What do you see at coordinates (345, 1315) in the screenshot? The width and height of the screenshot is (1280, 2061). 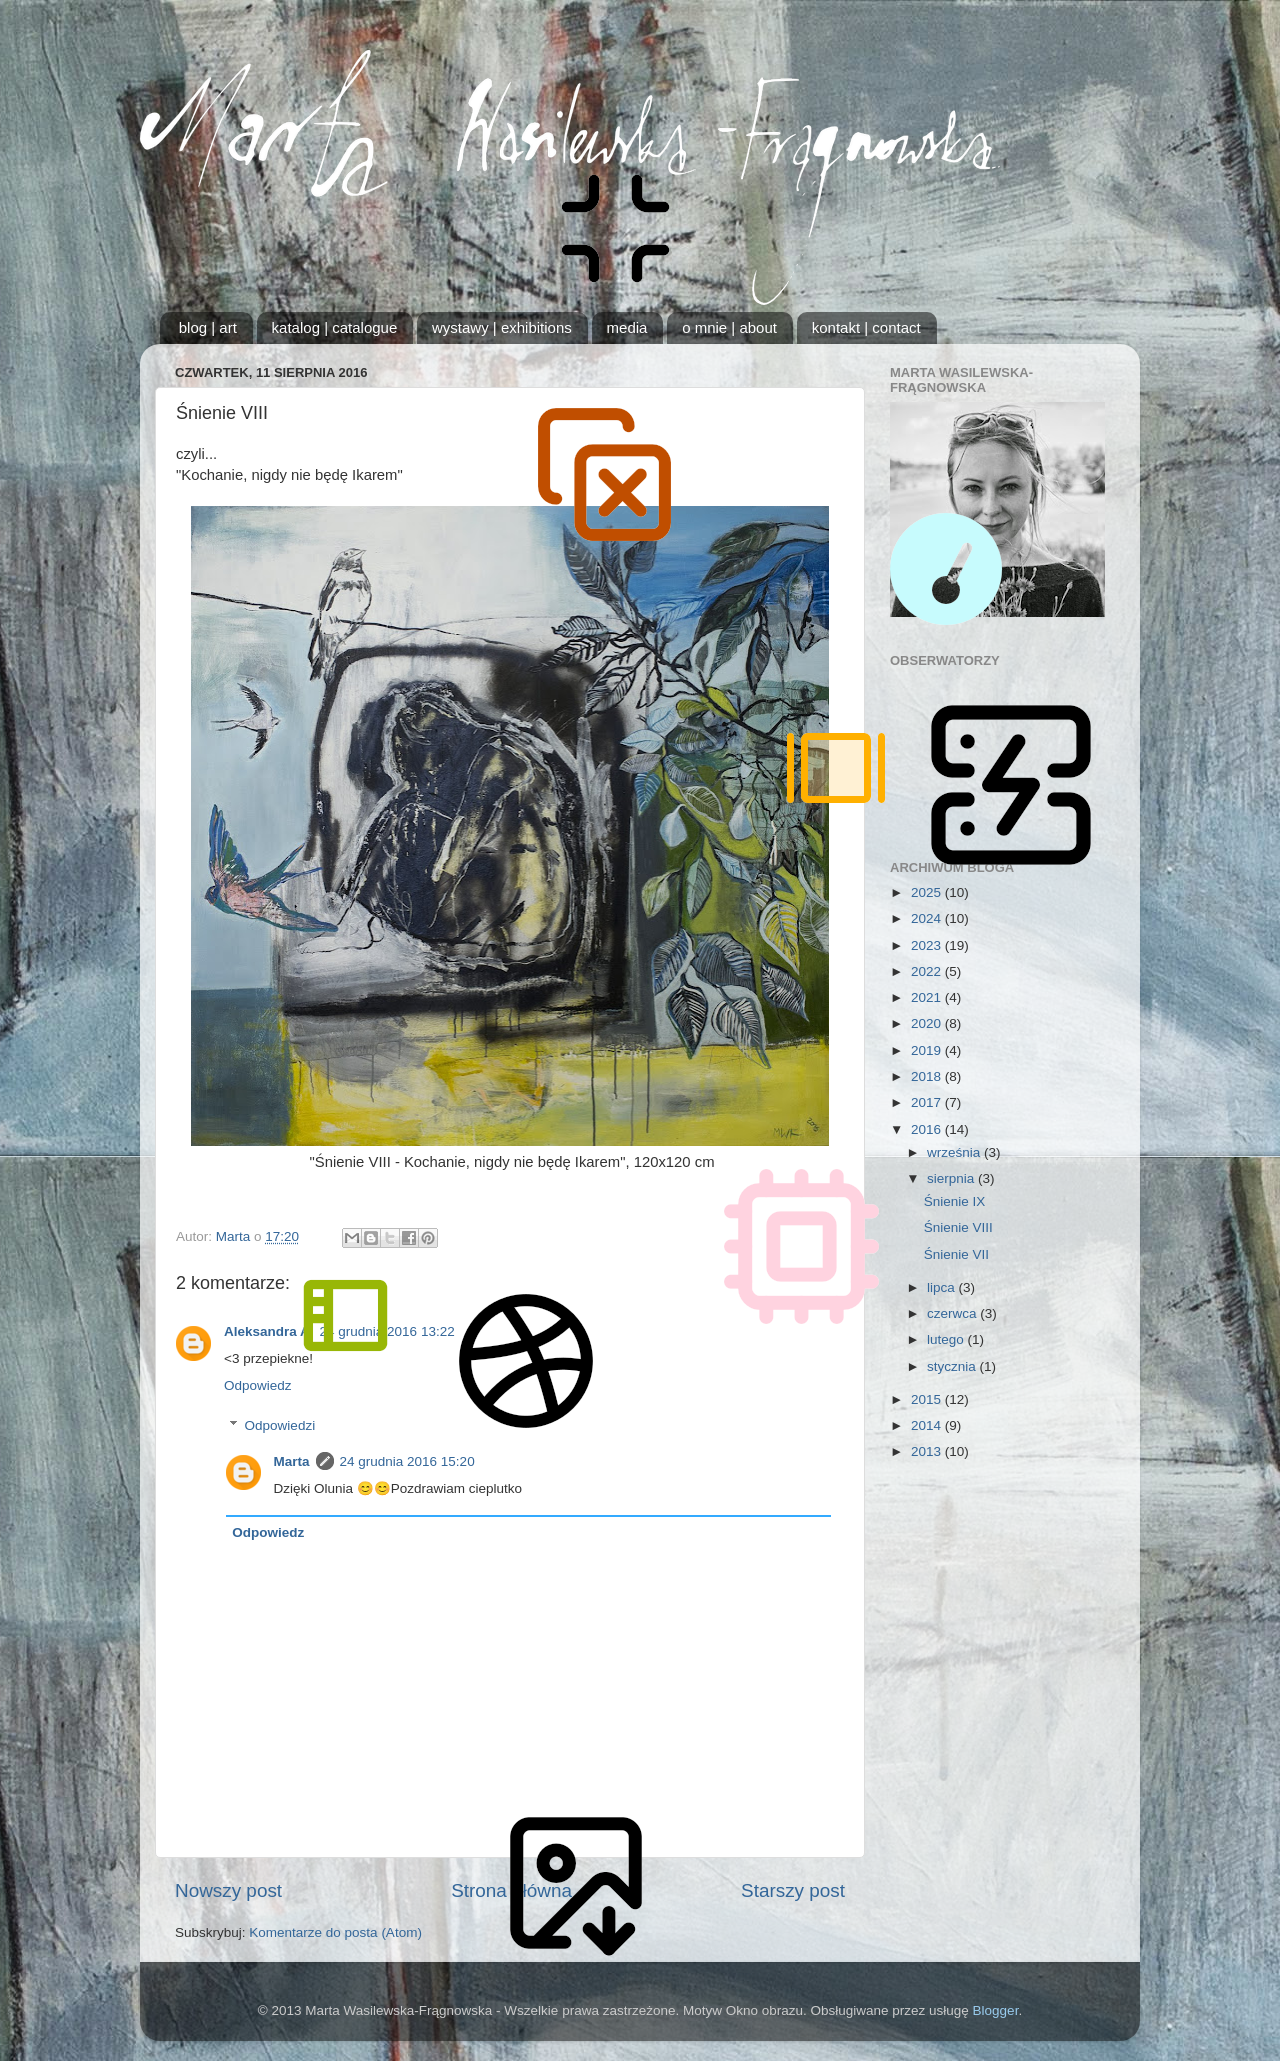 I see `toggle sidebar visibility` at bounding box center [345, 1315].